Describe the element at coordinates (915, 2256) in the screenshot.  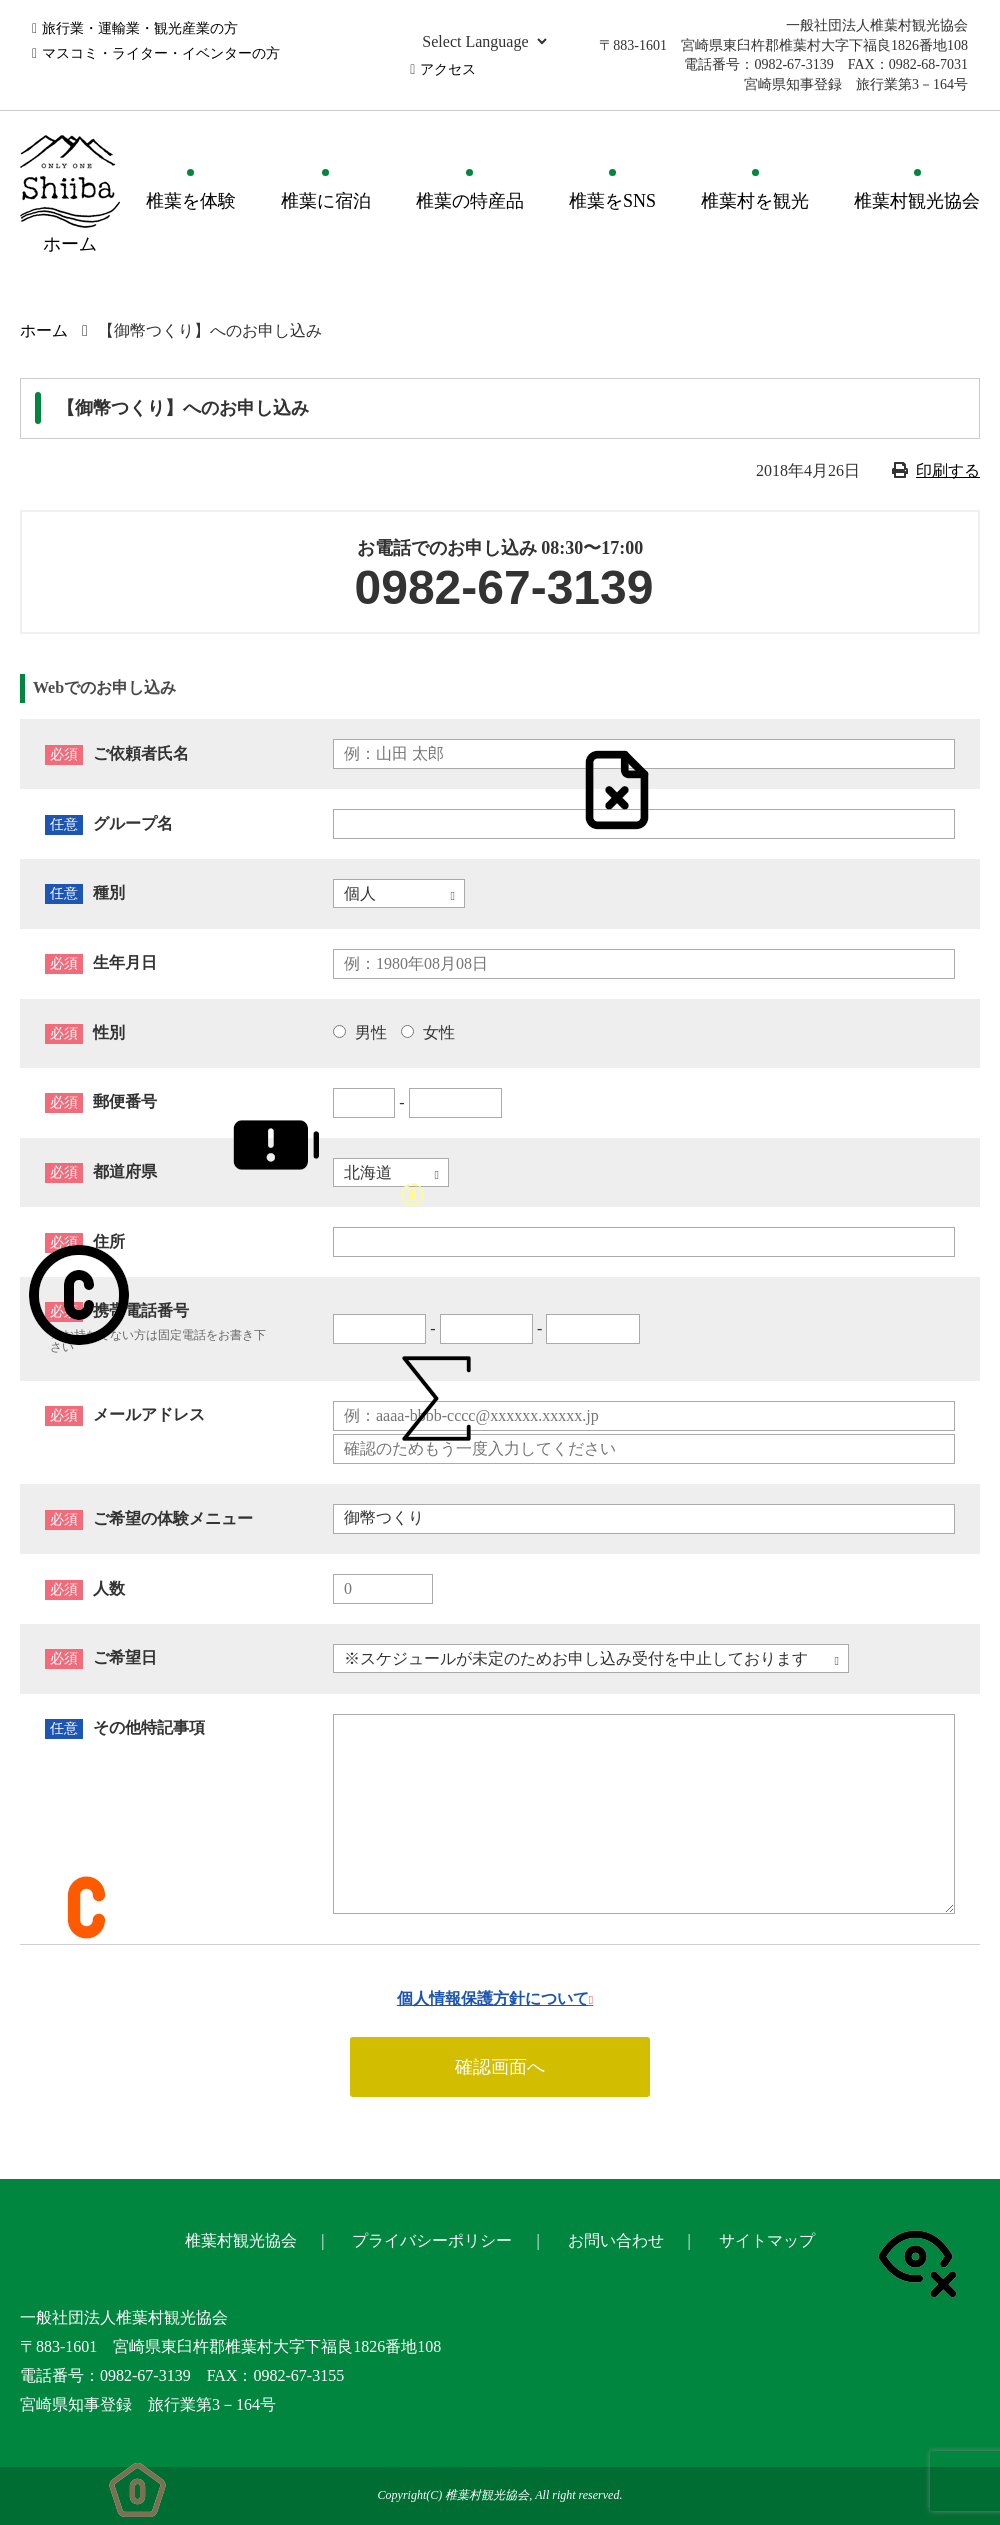
I see `hide from view` at that location.